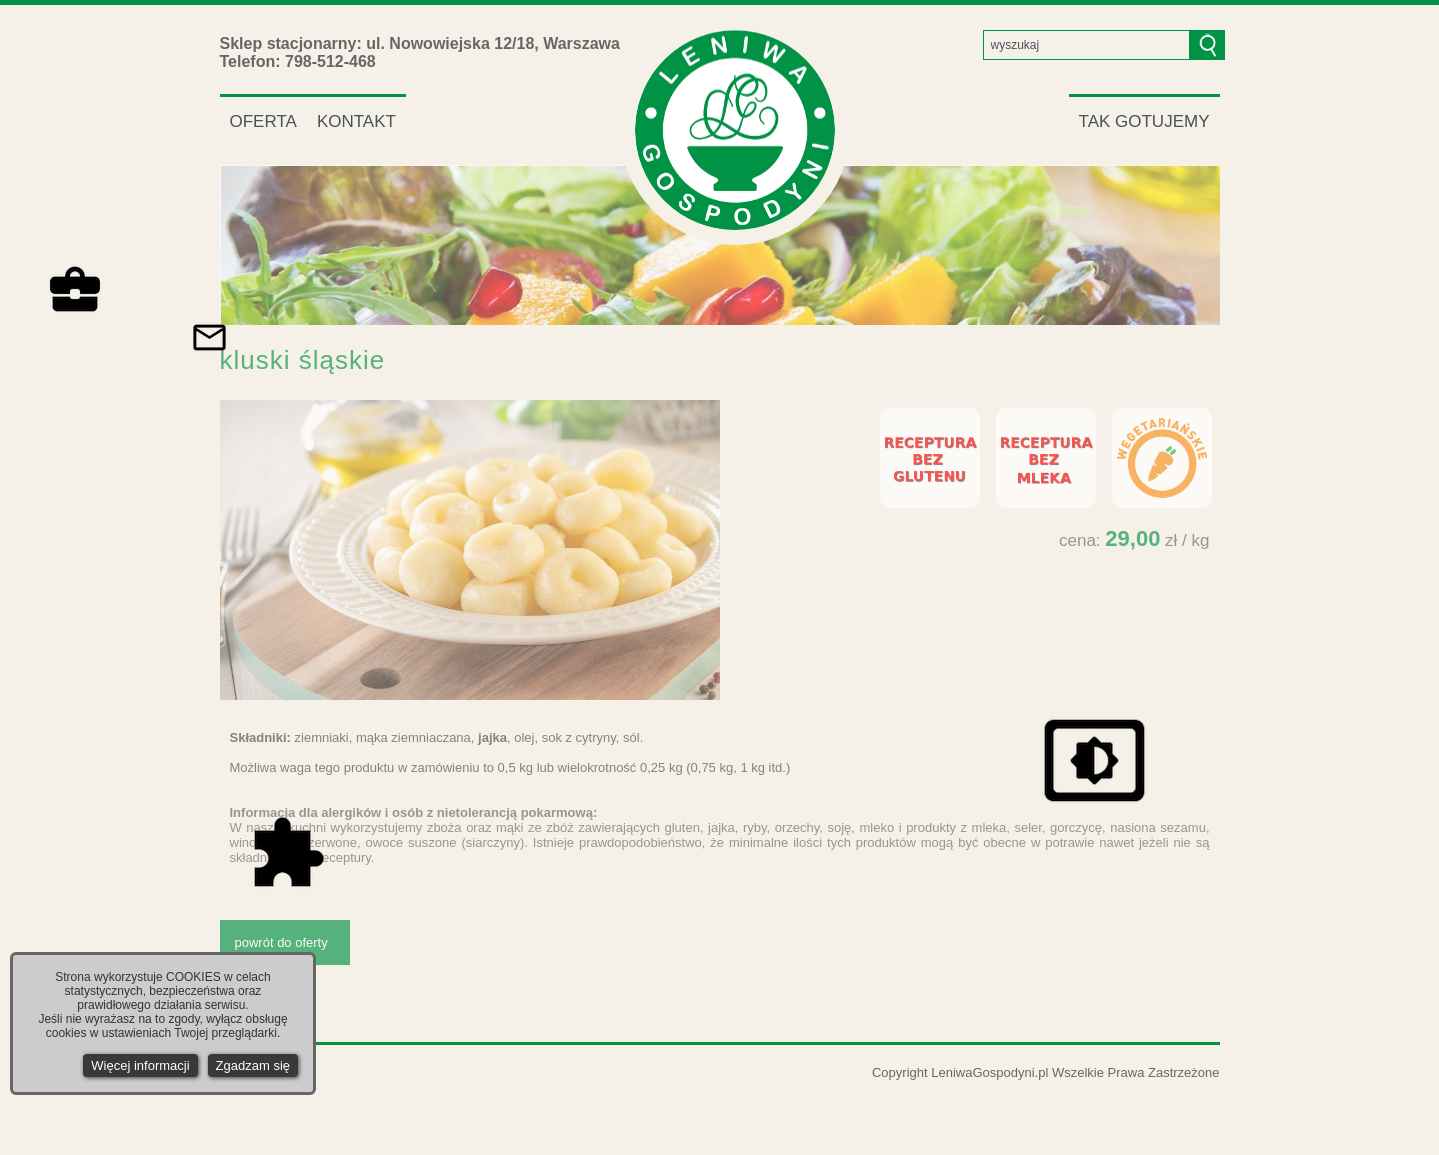 Image resolution: width=1439 pixels, height=1155 pixels. I want to click on manage browser extensions, so click(287, 853).